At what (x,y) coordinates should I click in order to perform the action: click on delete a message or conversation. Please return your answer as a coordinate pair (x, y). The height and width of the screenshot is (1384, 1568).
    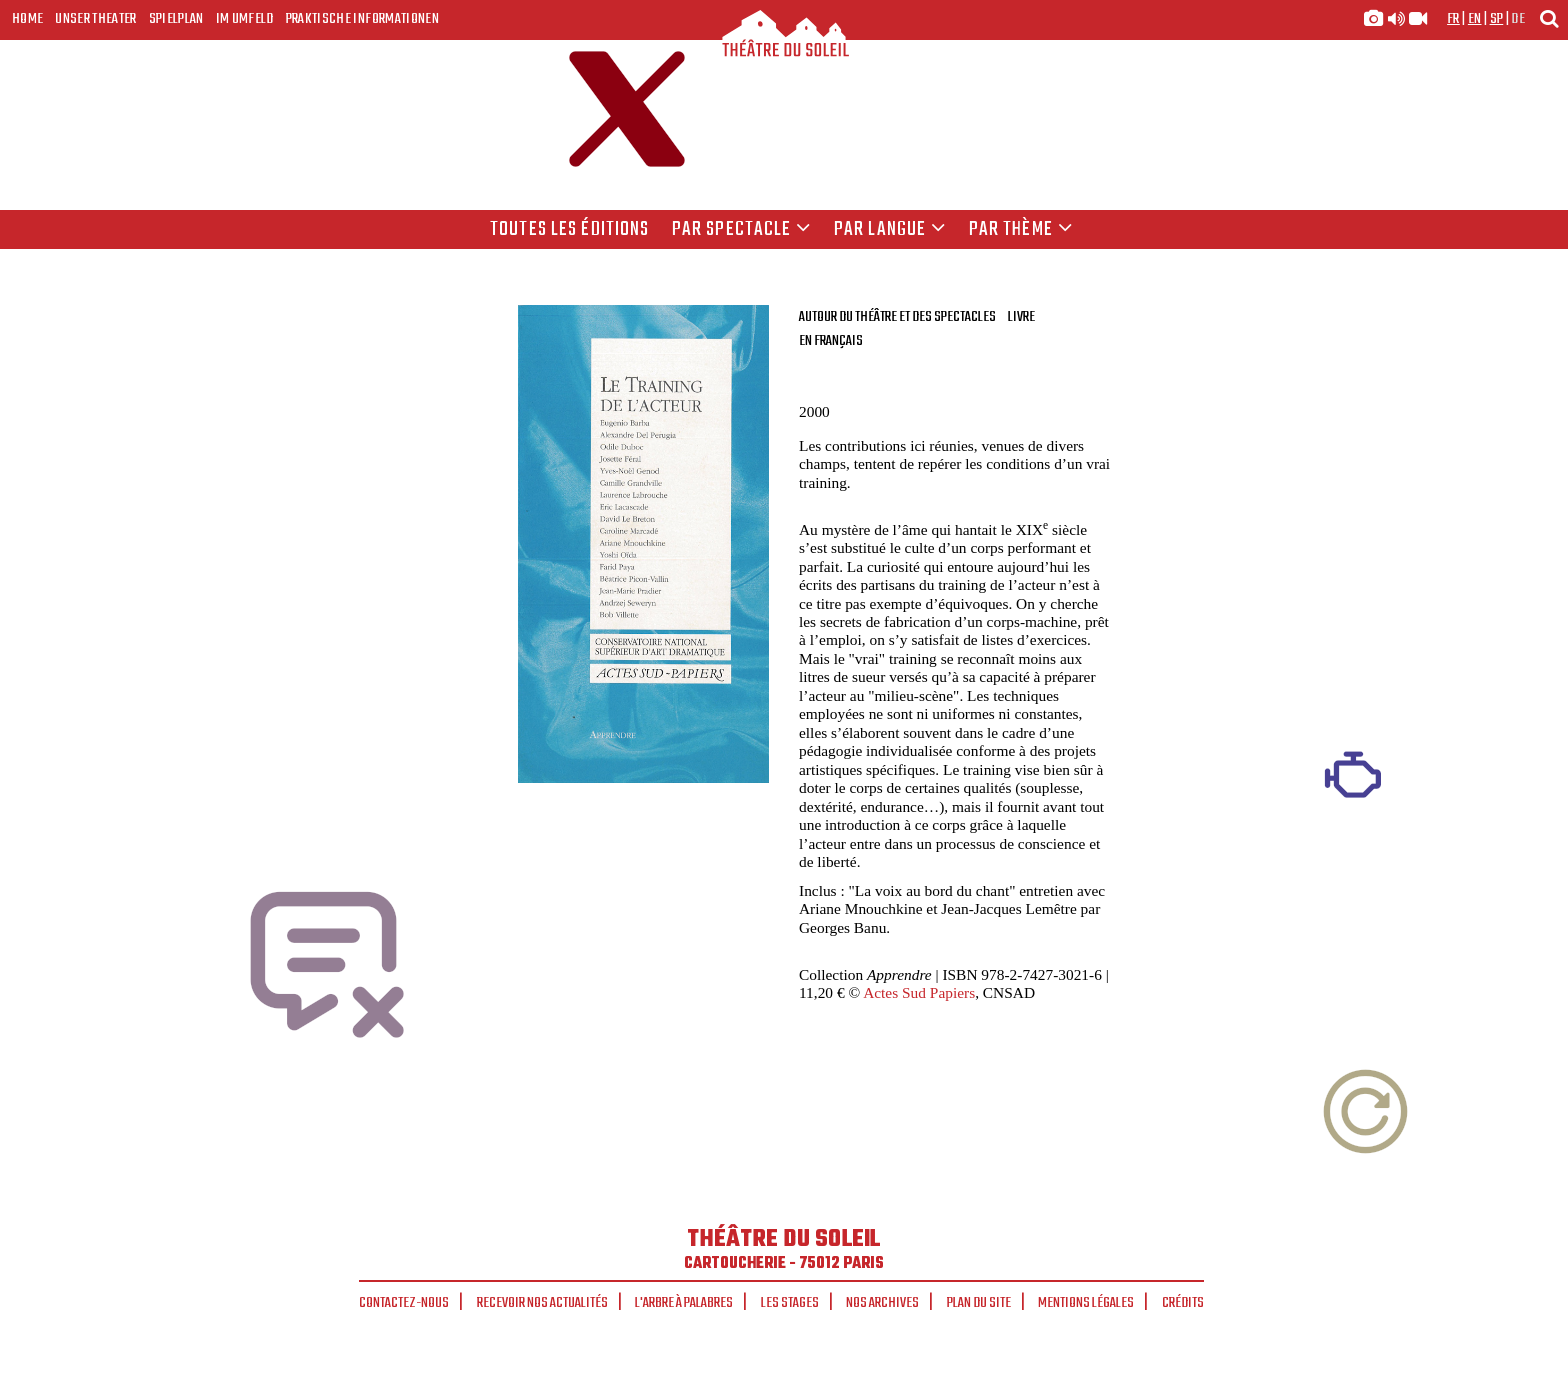
    Looking at the image, I should click on (323, 957).